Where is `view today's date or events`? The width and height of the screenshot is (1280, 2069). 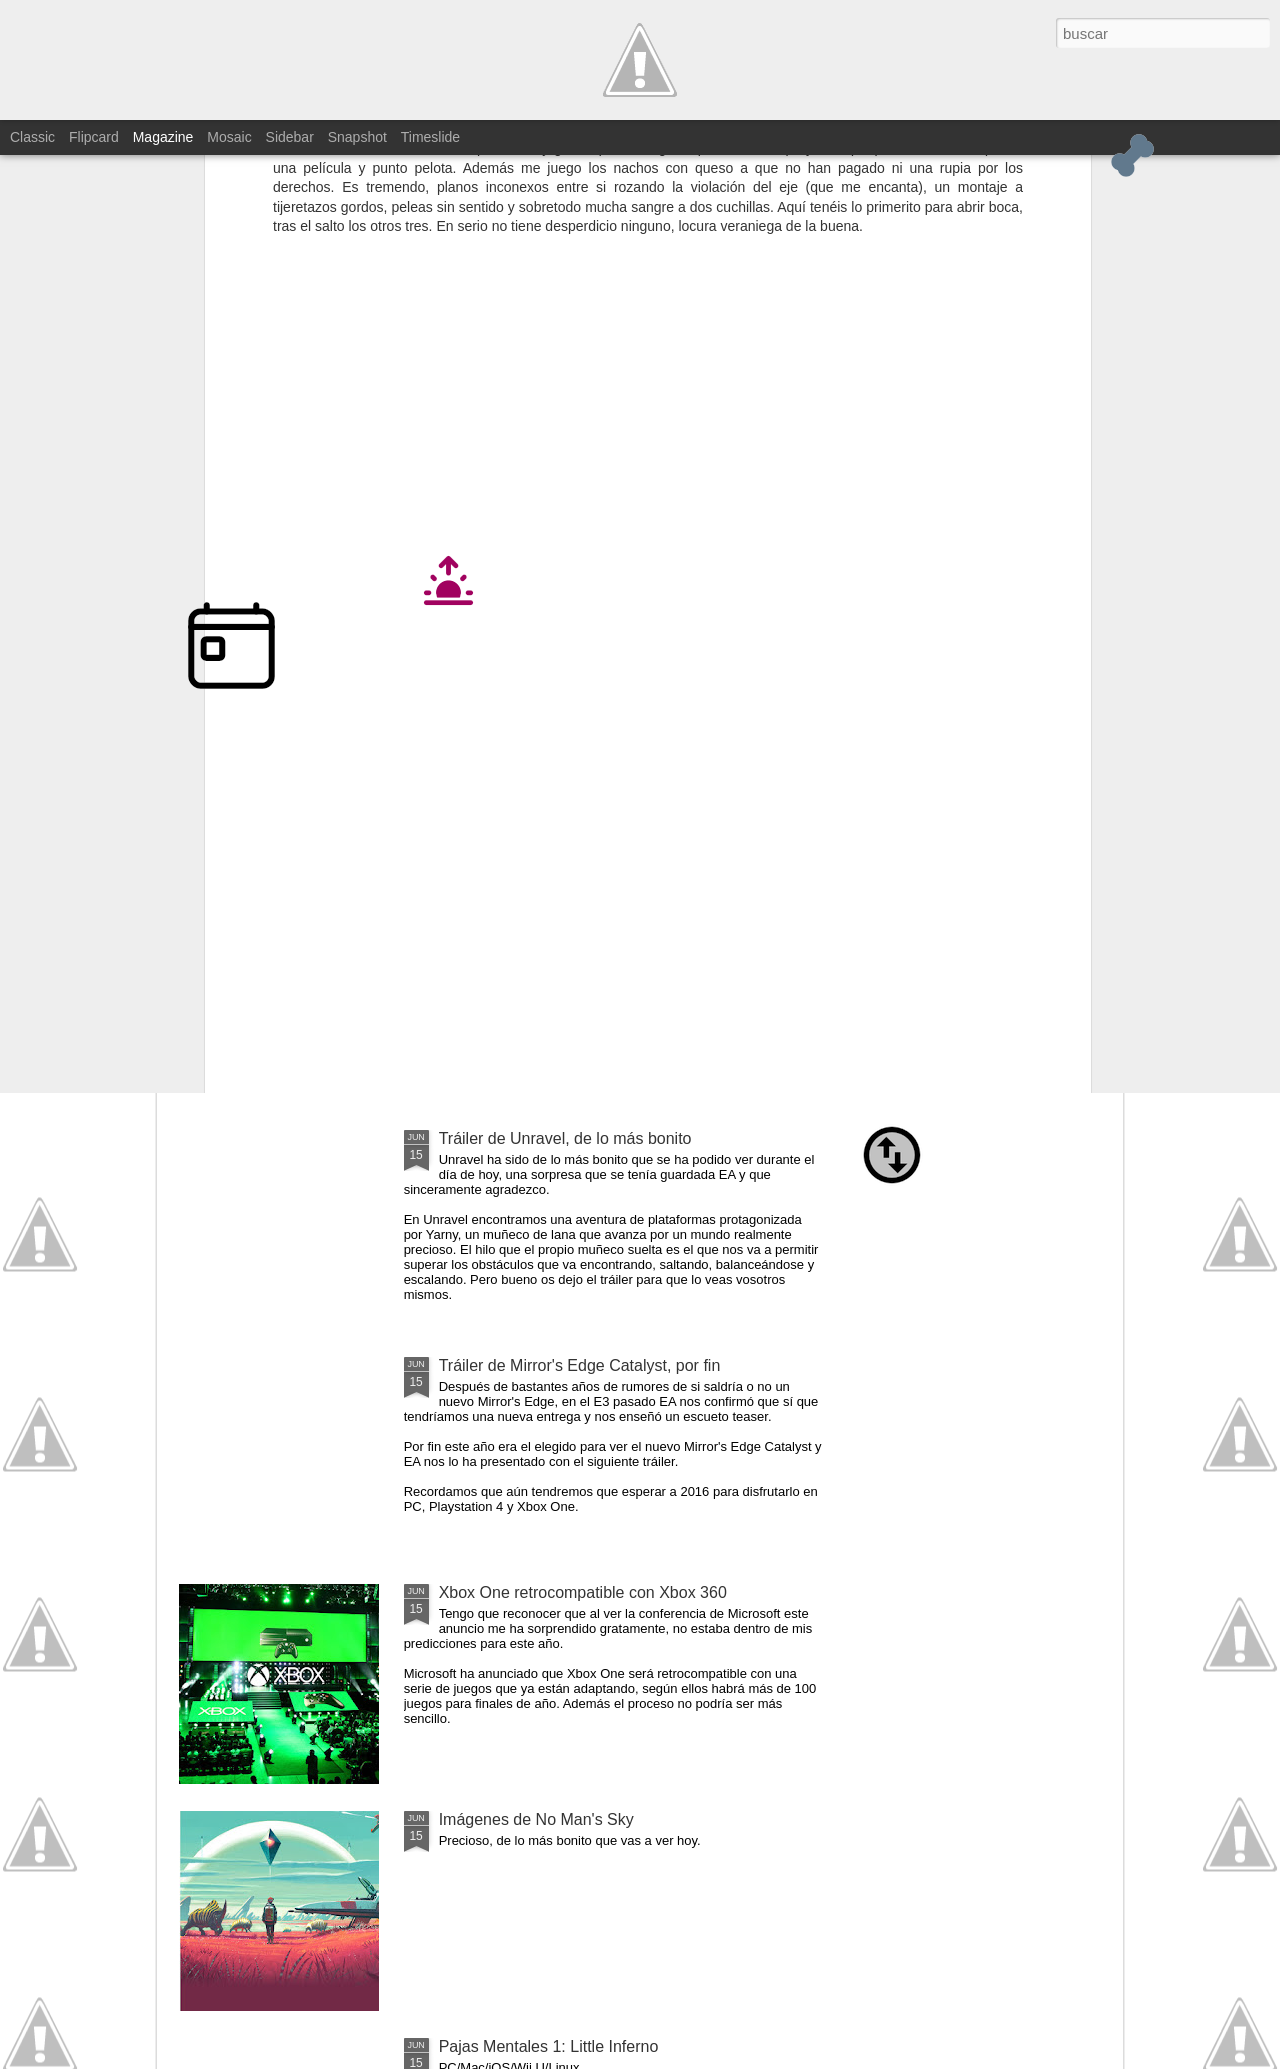
view today's date or events is located at coordinates (231, 645).